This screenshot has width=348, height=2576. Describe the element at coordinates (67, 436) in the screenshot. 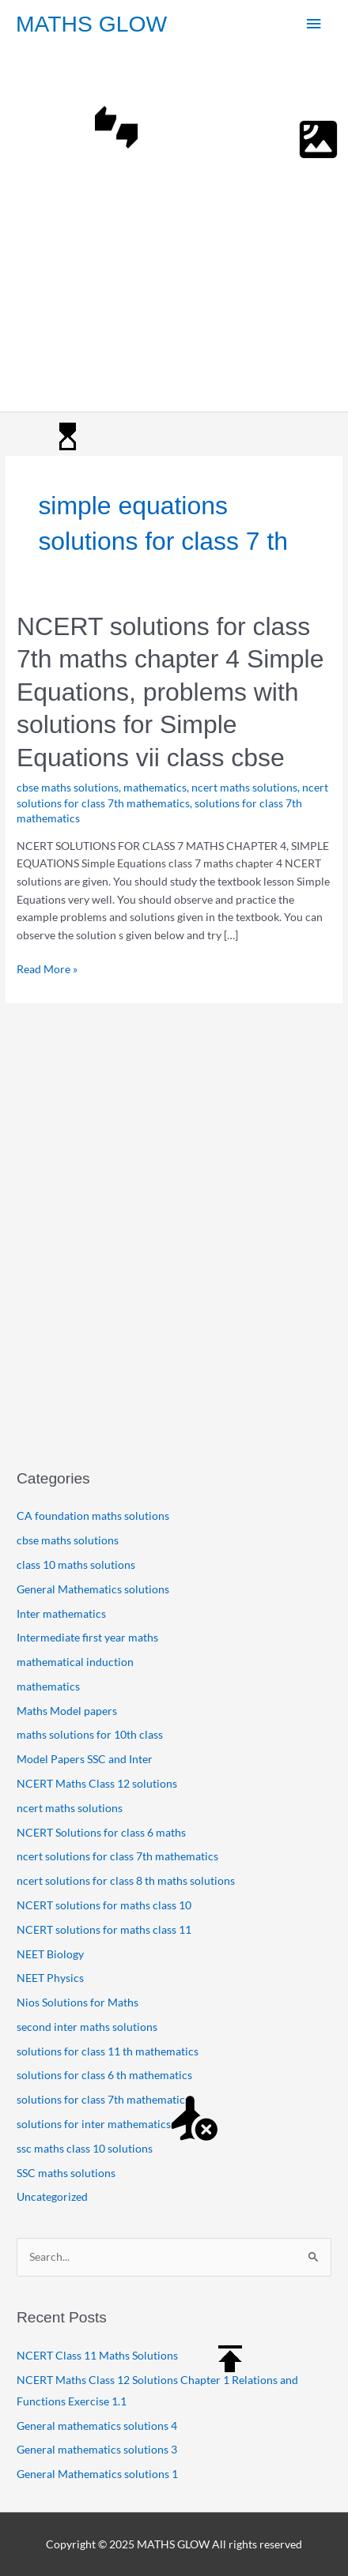

I see `indicates time remaining or process in progress` at that location.